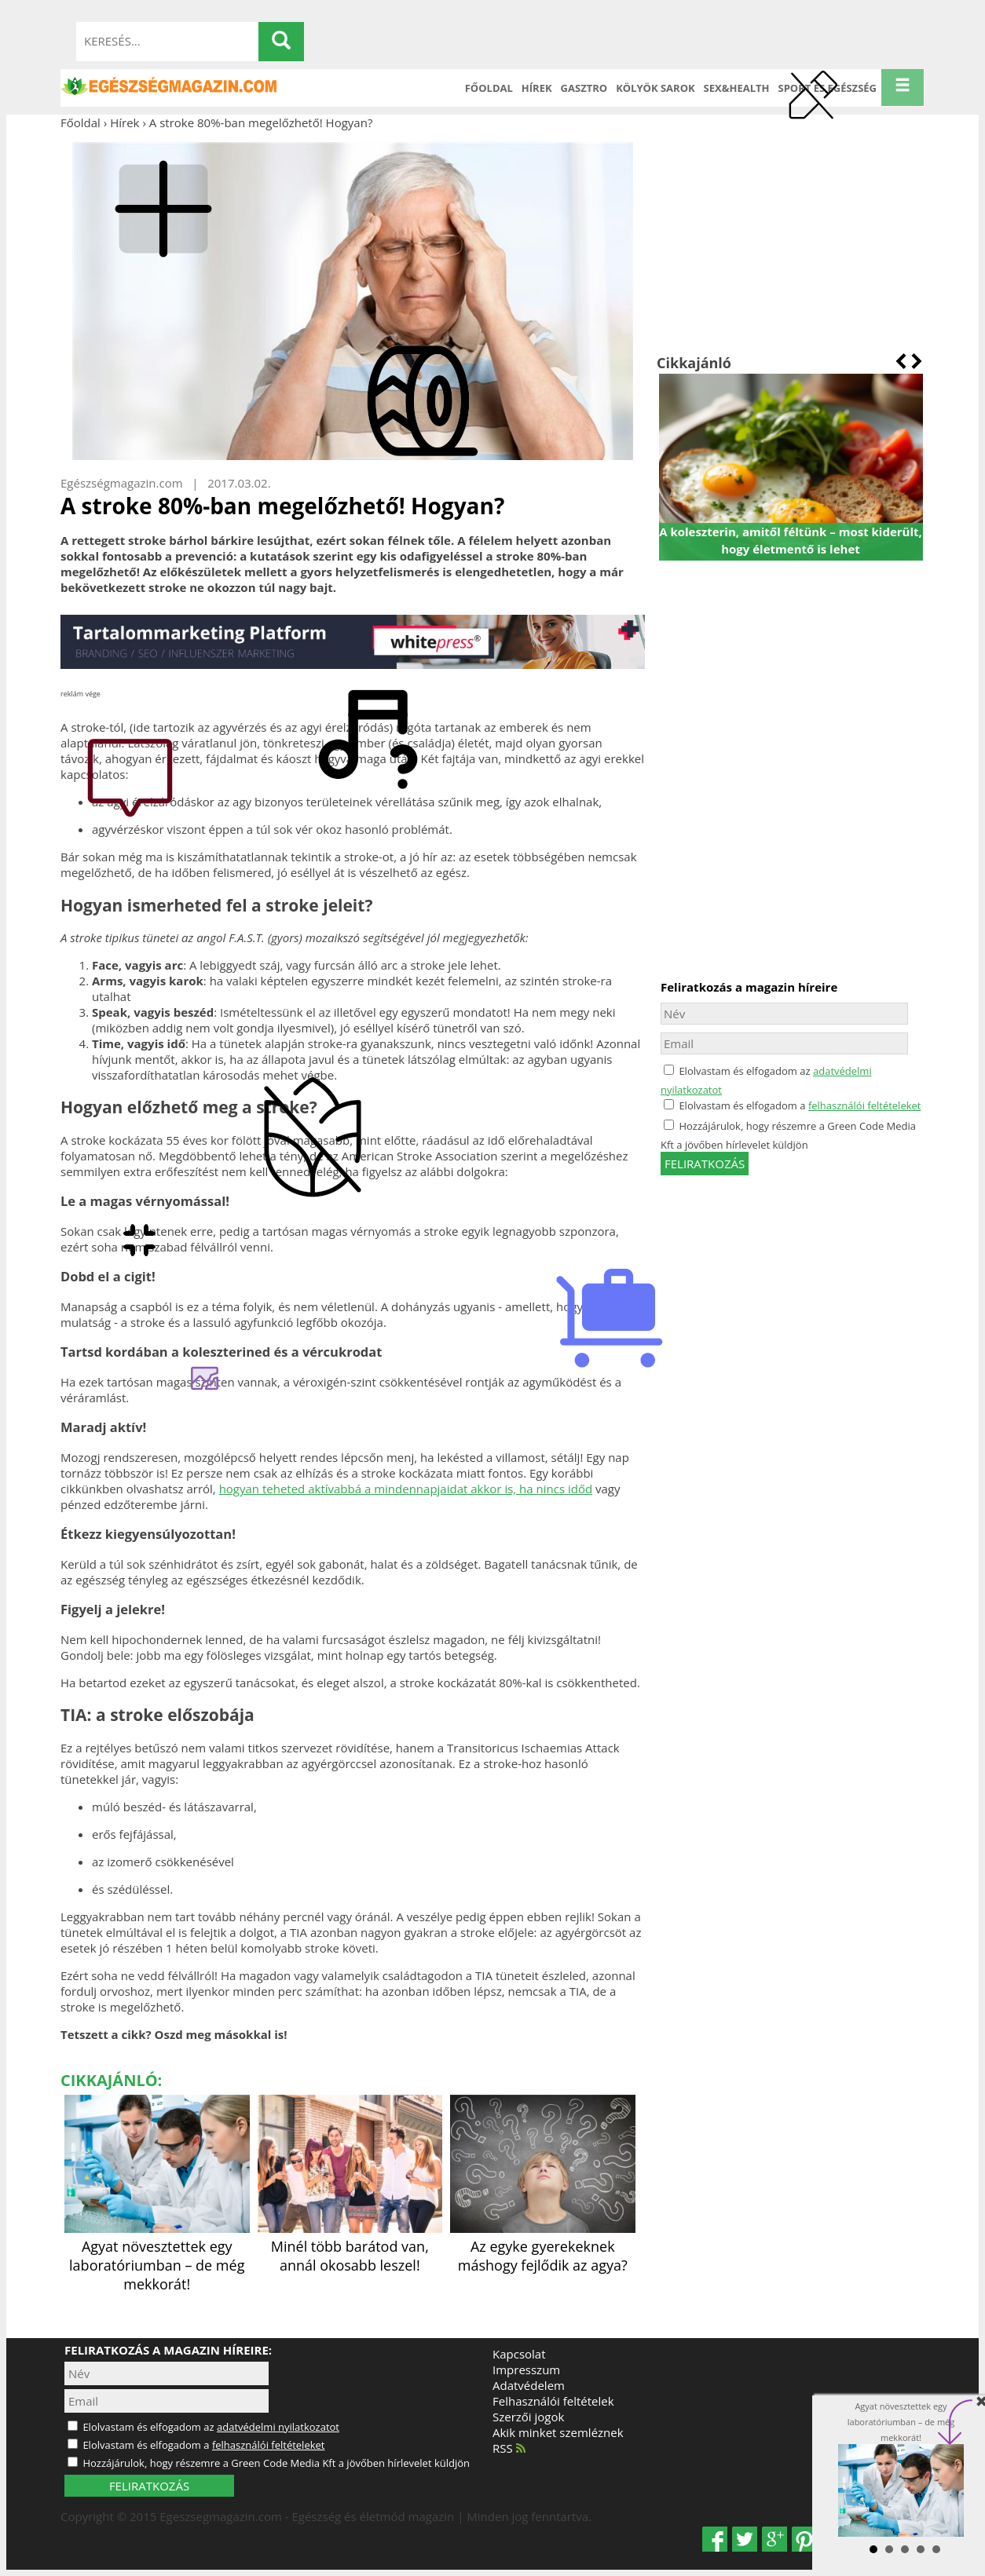 The height and width of the screenshot is (2576, 985). Describe the element at coordinates (607, 1316) in the screenshot. I see `access luggage or baggage services` at that location.